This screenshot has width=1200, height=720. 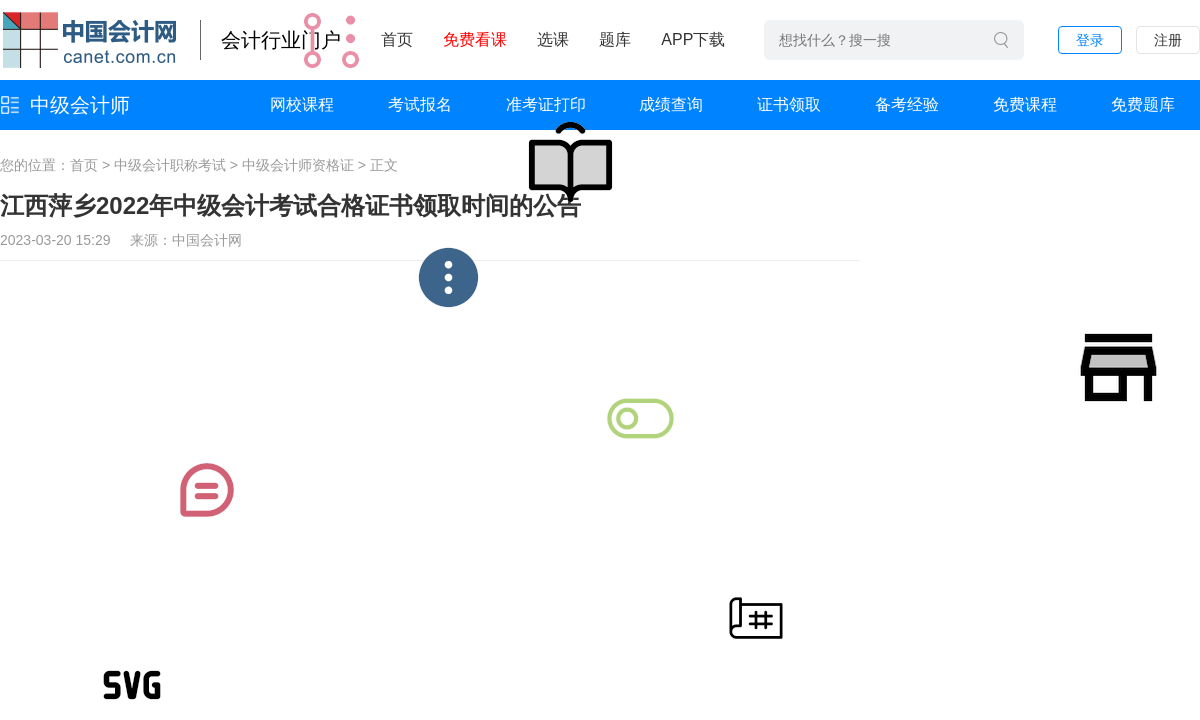 What do you see at coordinates (1118, 367) in the screenshot?
I see `access the store or marketplace` at bounding box center [1118, 367].